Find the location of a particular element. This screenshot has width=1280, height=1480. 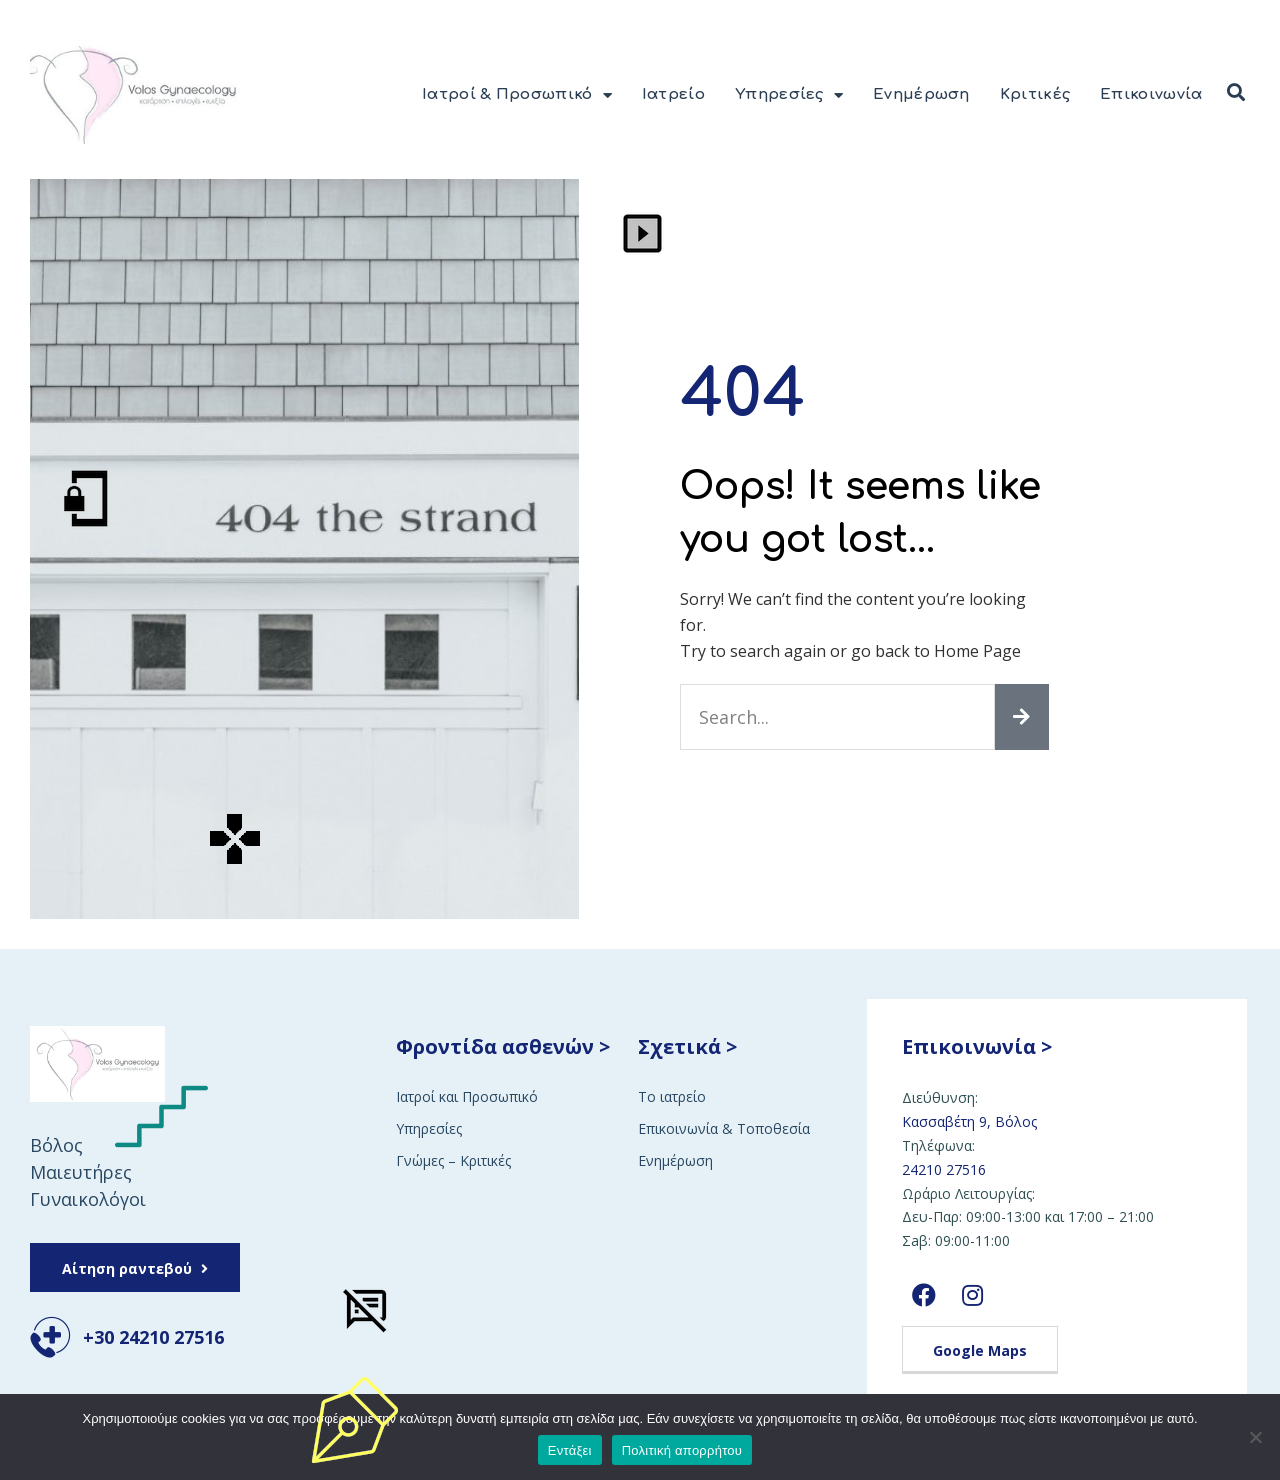

access drawing or illustration tools is located at coordinates (350, 1425).